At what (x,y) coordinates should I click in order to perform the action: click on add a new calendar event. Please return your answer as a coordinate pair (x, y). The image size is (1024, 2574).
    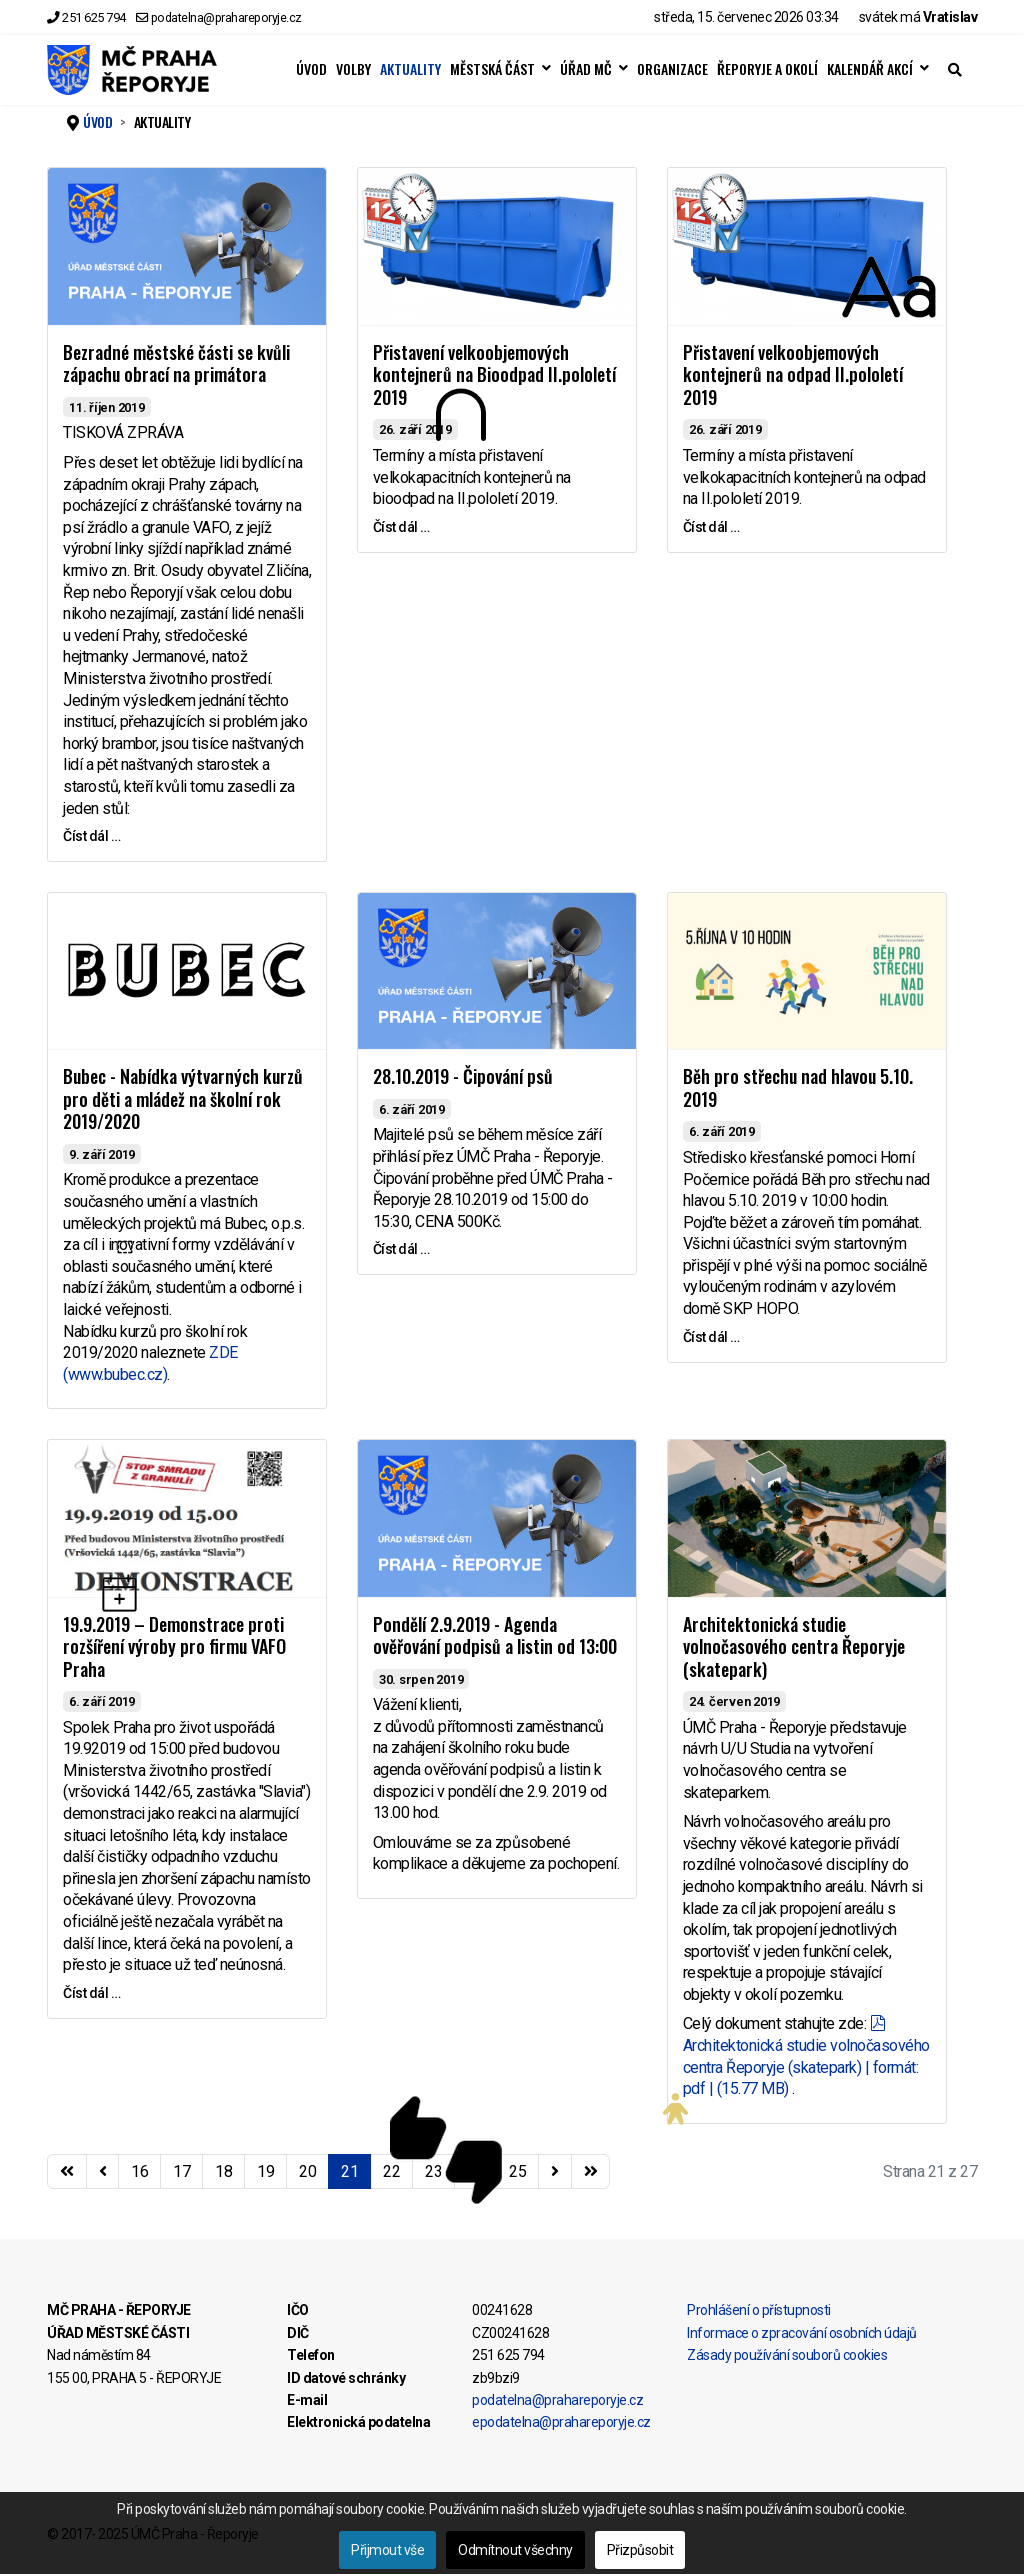
    Looking at the image, I should click on (119, 1594).